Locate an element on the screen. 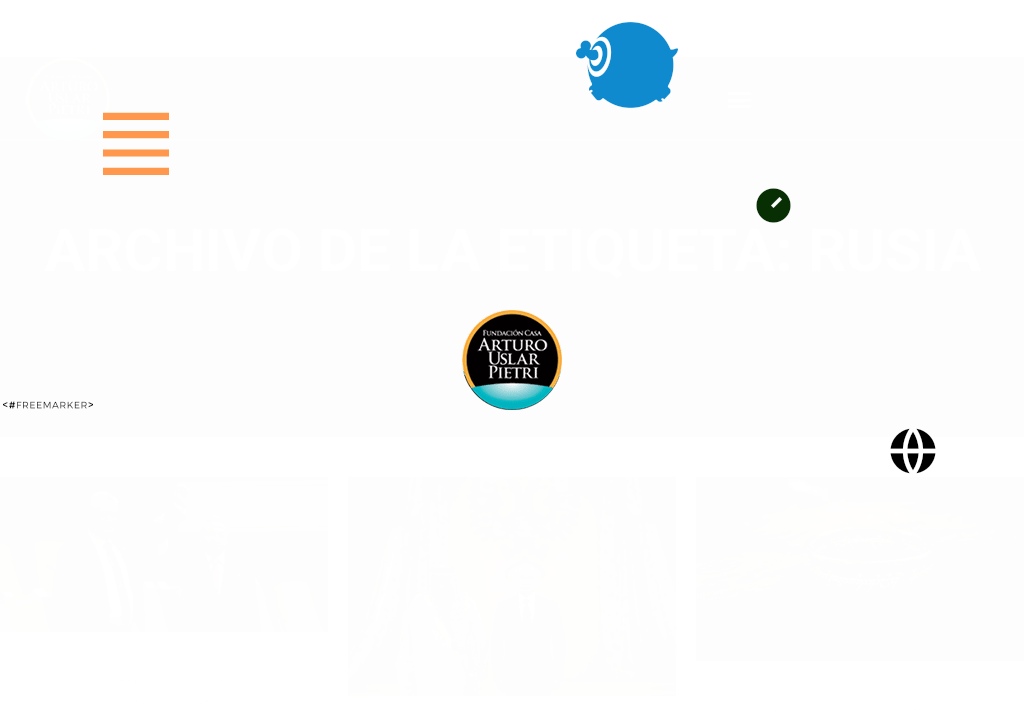 The image size is (1024, 720). open the Plurk social networking app is located at coordinates (627, 65).